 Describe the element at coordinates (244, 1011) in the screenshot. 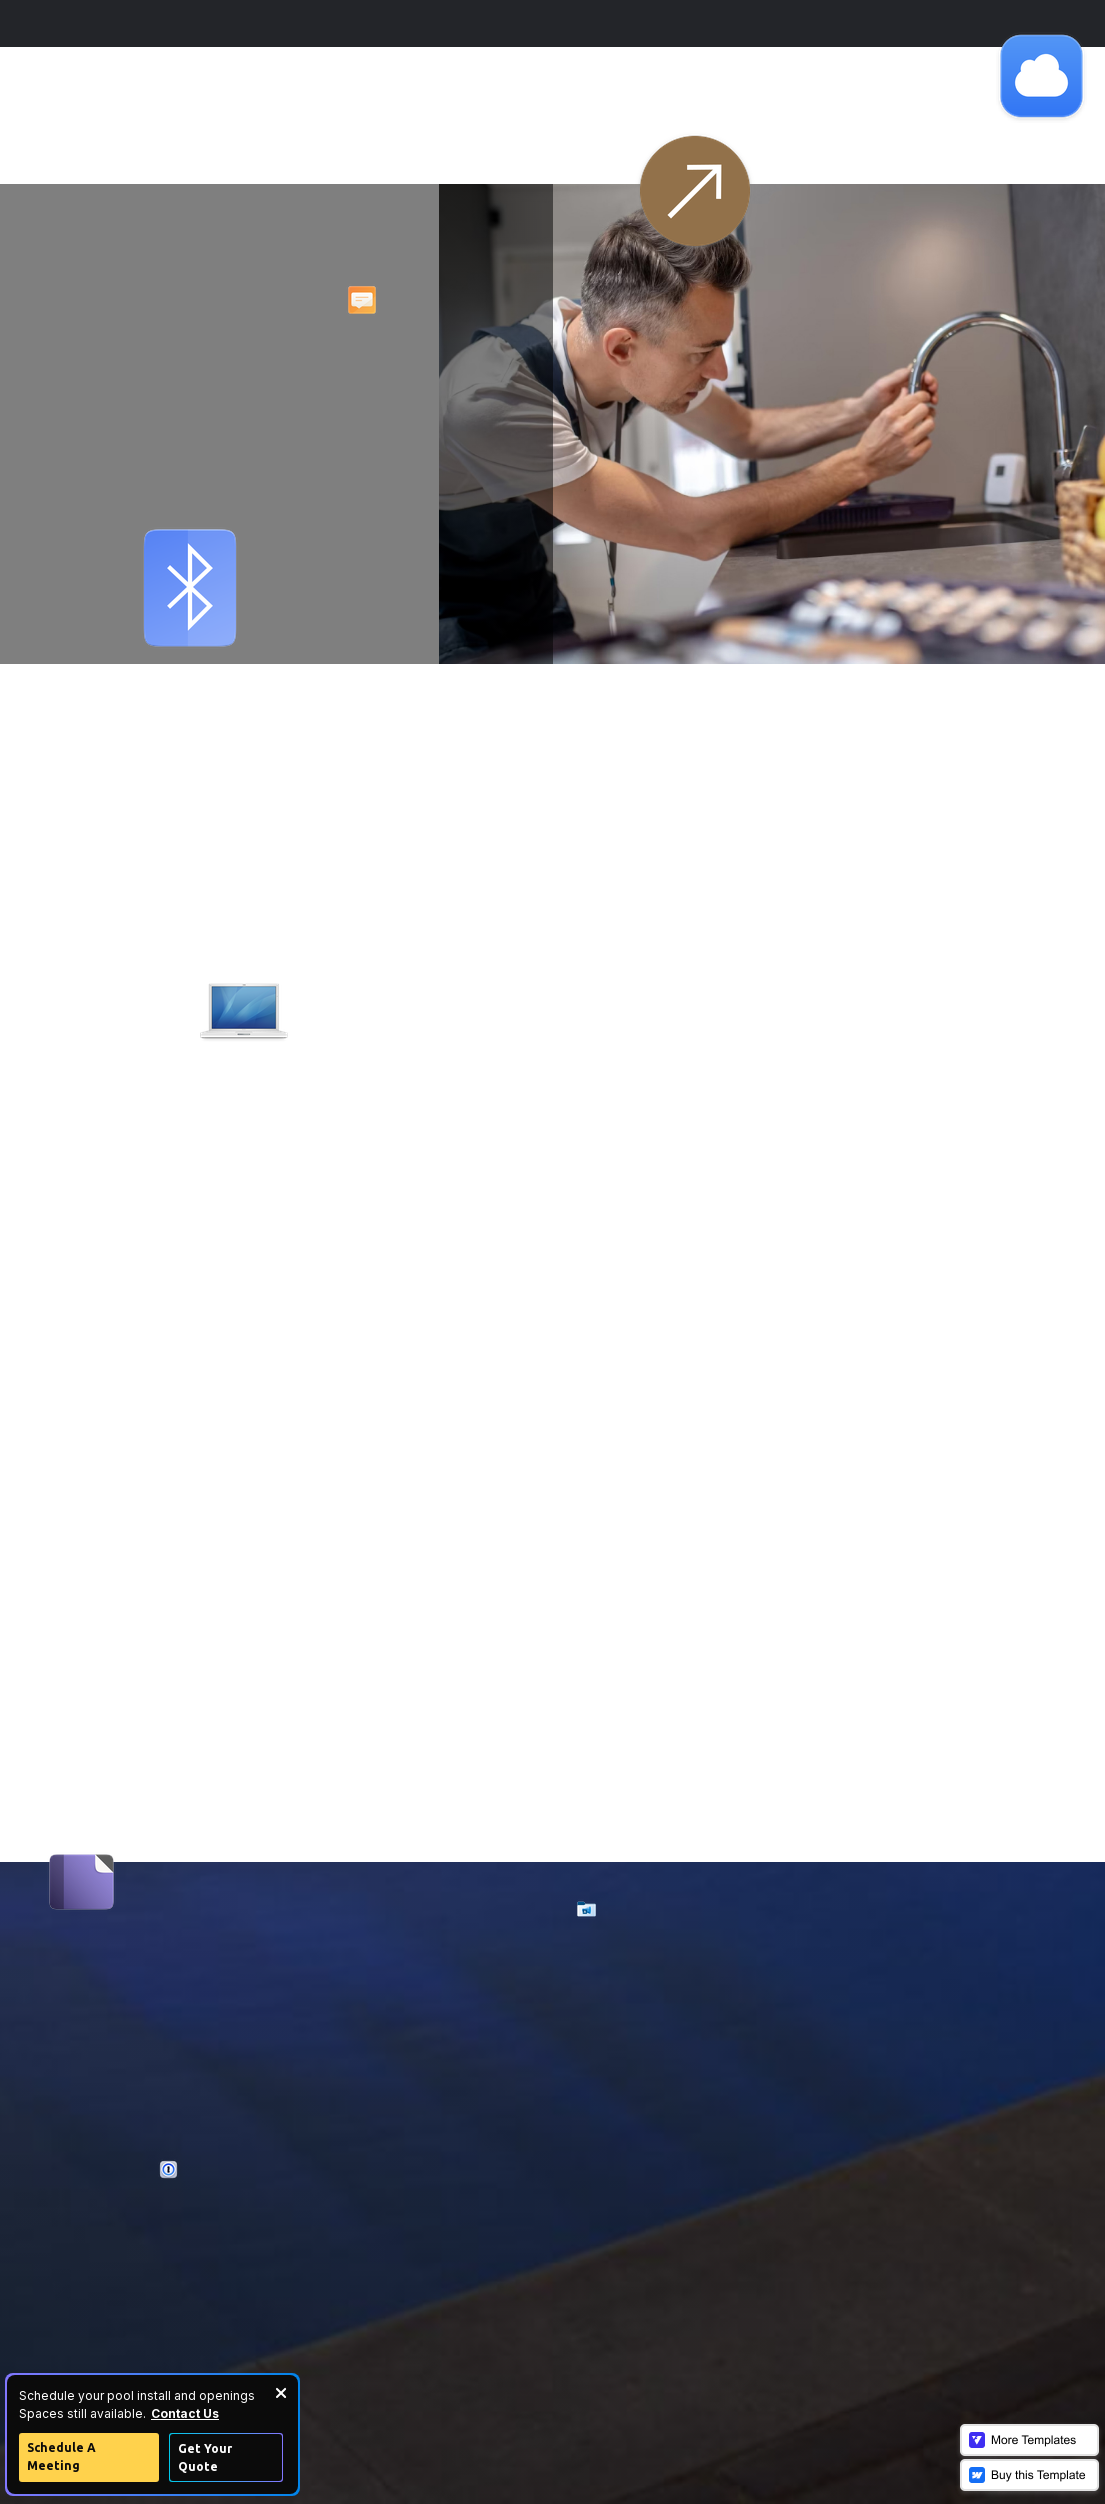

I see `represents an apple ibook g4 laptop device` at that location.